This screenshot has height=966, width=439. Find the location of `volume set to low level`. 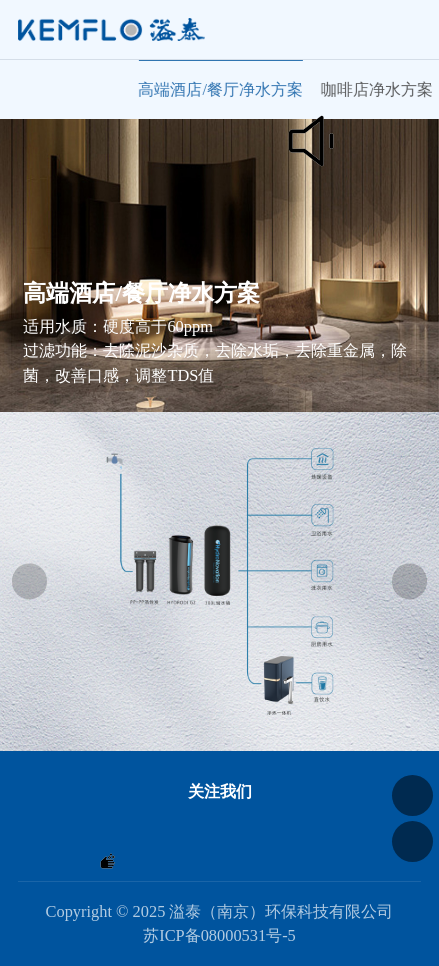

volume set to low level is located at coordinates (314, 141).